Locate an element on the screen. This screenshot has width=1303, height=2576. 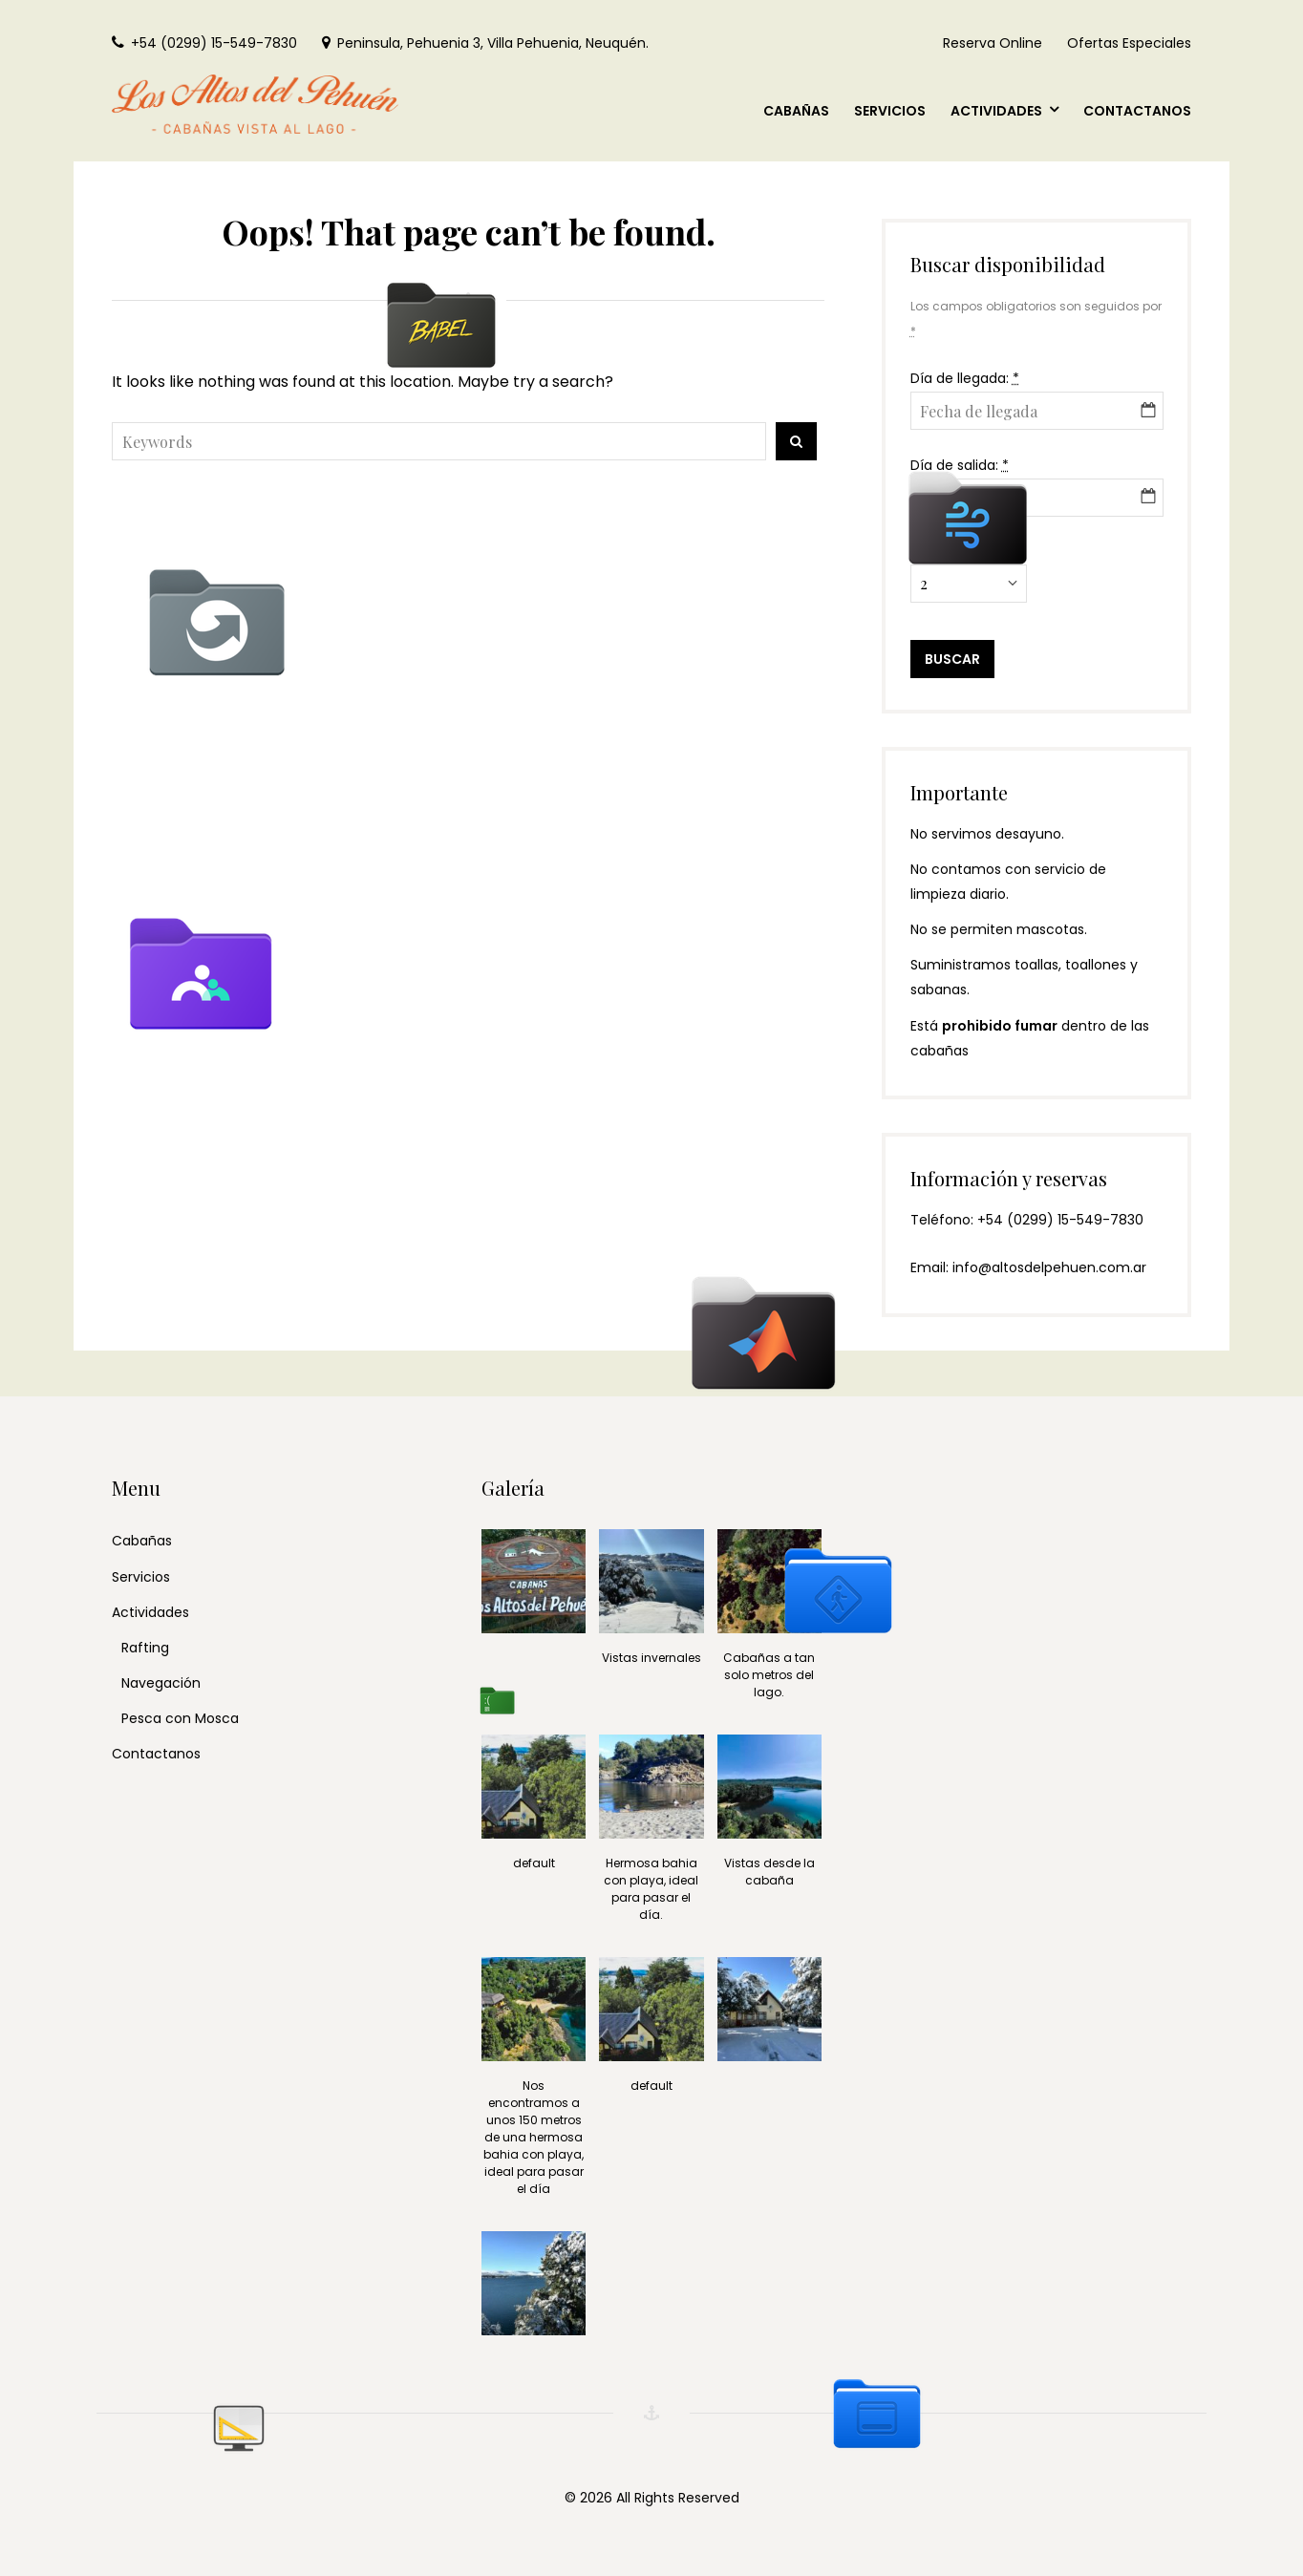
folder containing babel configuration files is located at coordinates (440, 328).